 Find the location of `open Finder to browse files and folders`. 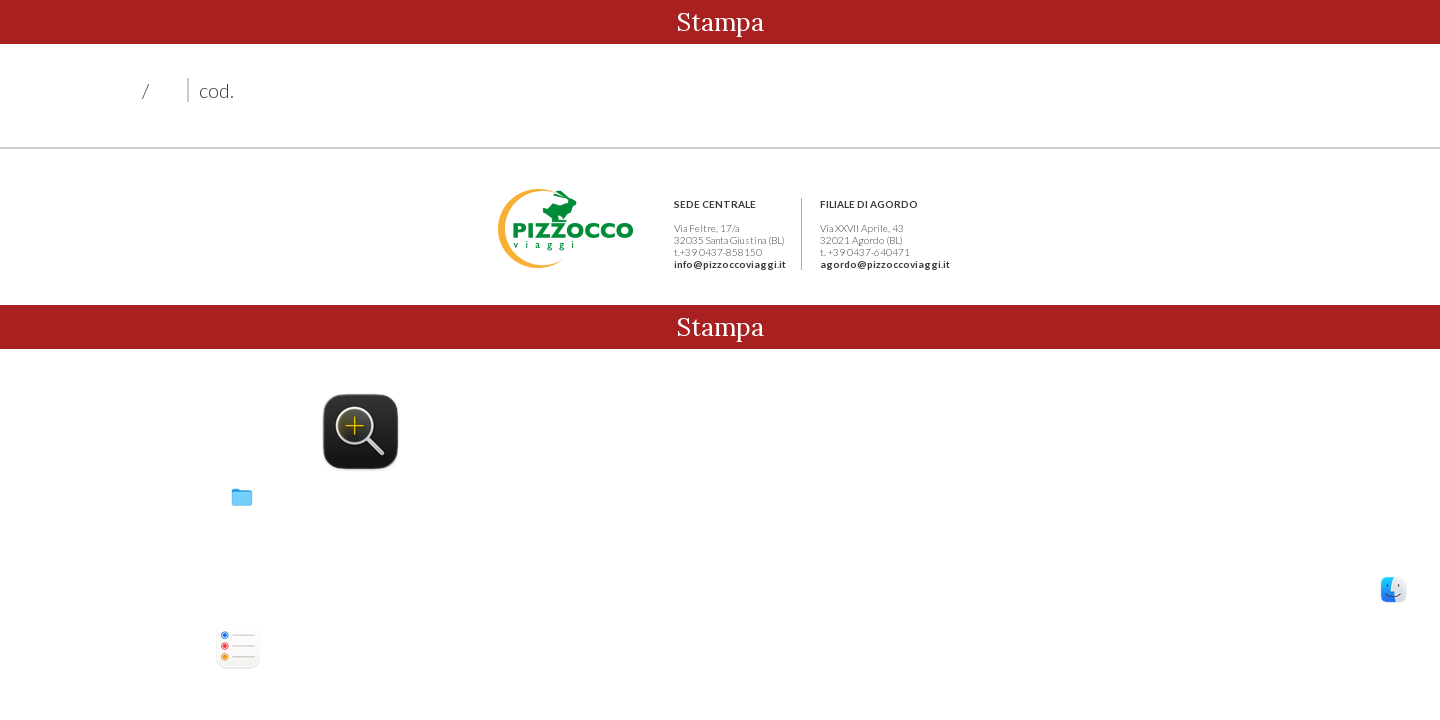

open Finder to browse files and folders is located at coordinates (1393, 589).